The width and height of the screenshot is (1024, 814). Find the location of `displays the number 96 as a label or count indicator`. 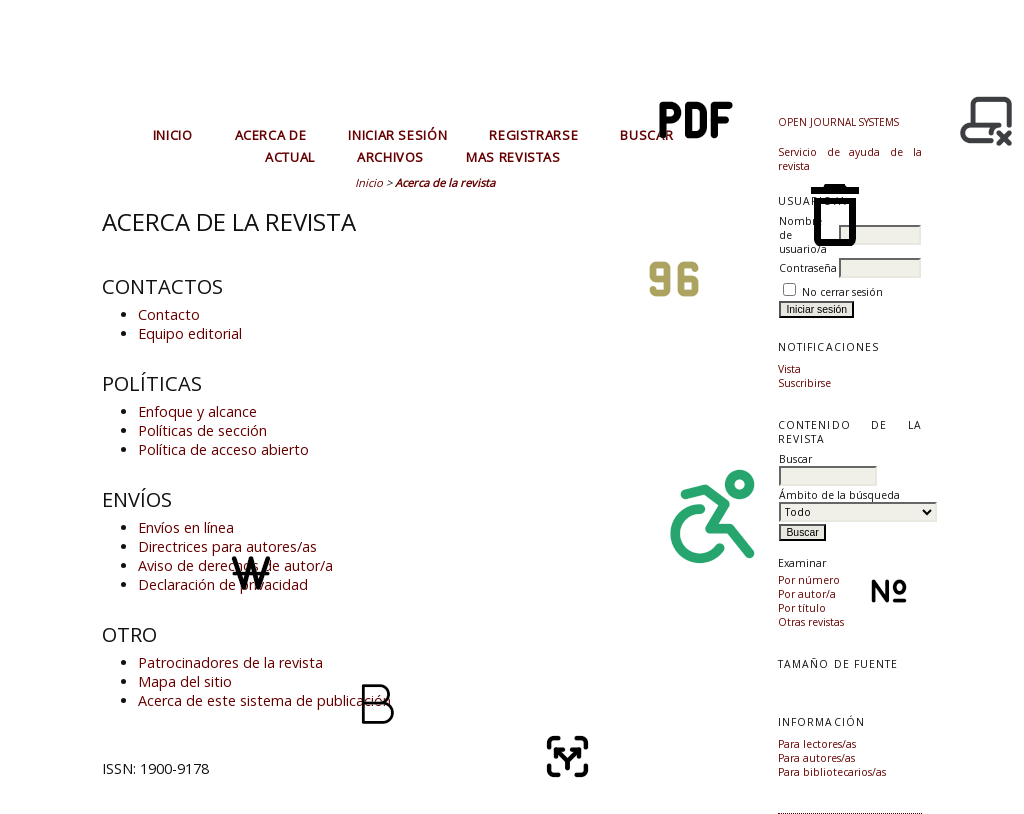

displays the number 96 as a label or count indicator is located at coordinates (674, 279).